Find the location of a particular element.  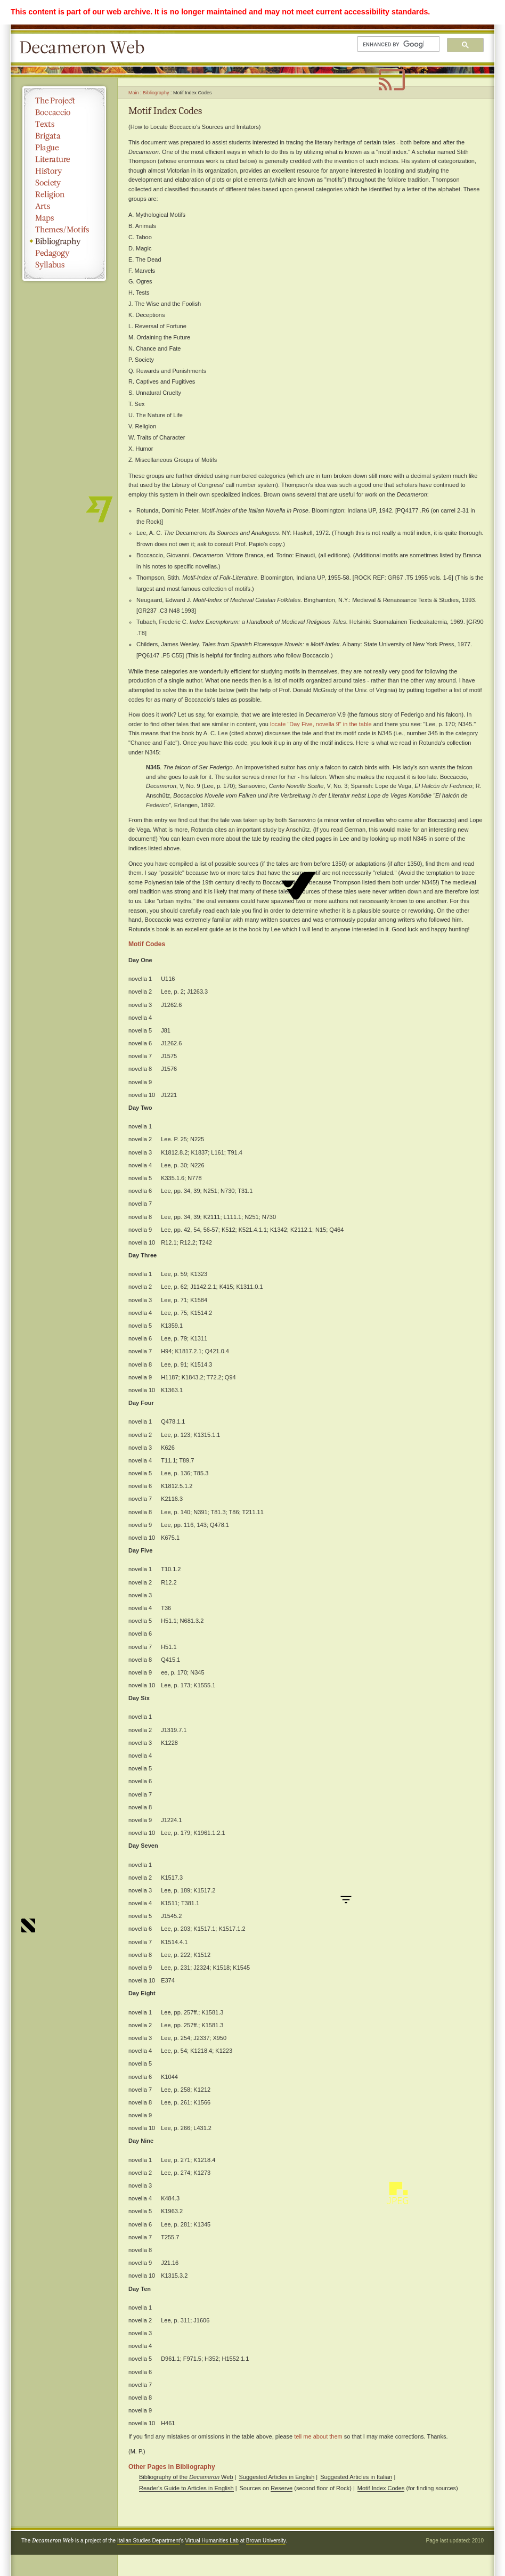

filter or sort list items is located at coordinates (346, 1899).